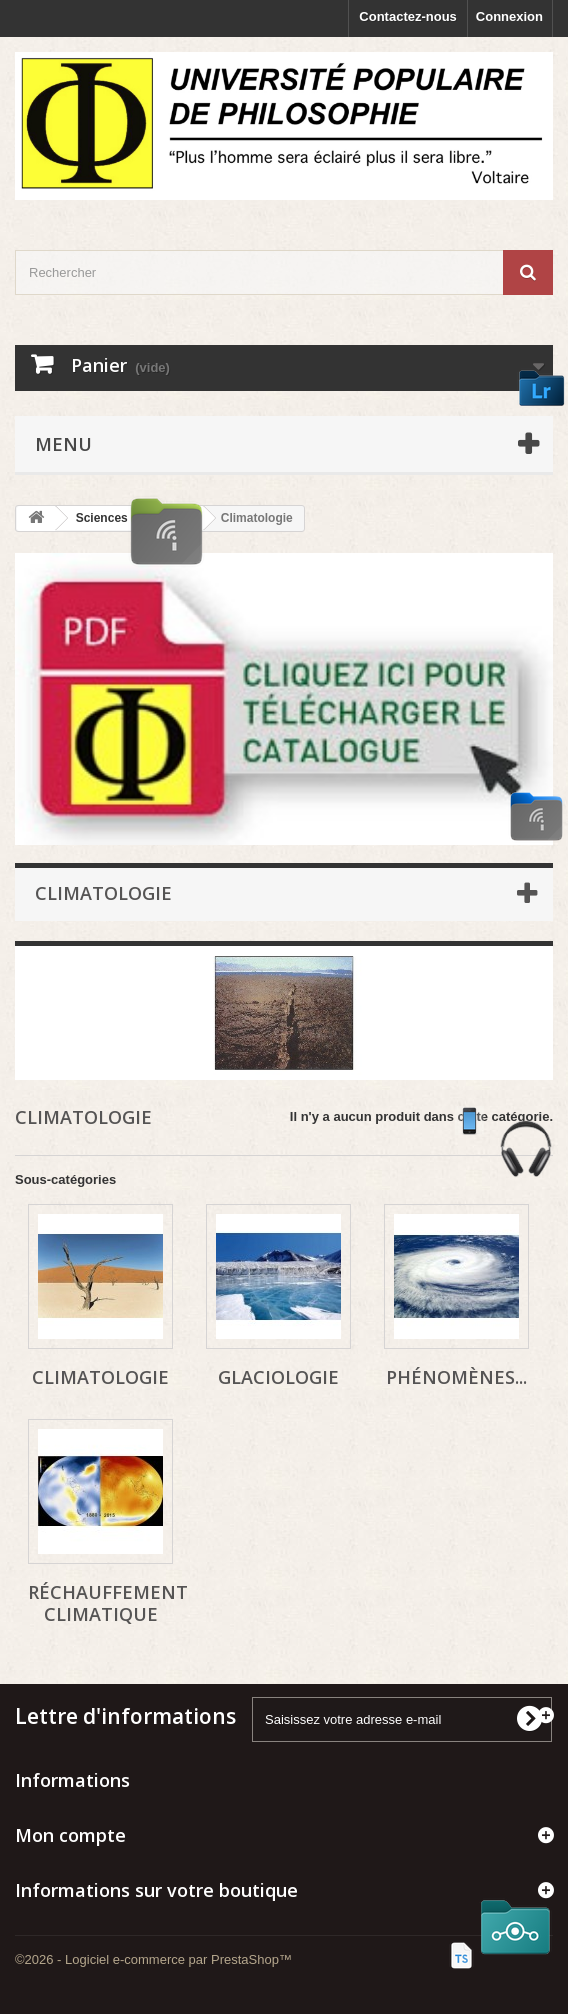 This screenshot has width=568, height=2014. I want to click on connect bluetooth headphones, so click(526, 1149).